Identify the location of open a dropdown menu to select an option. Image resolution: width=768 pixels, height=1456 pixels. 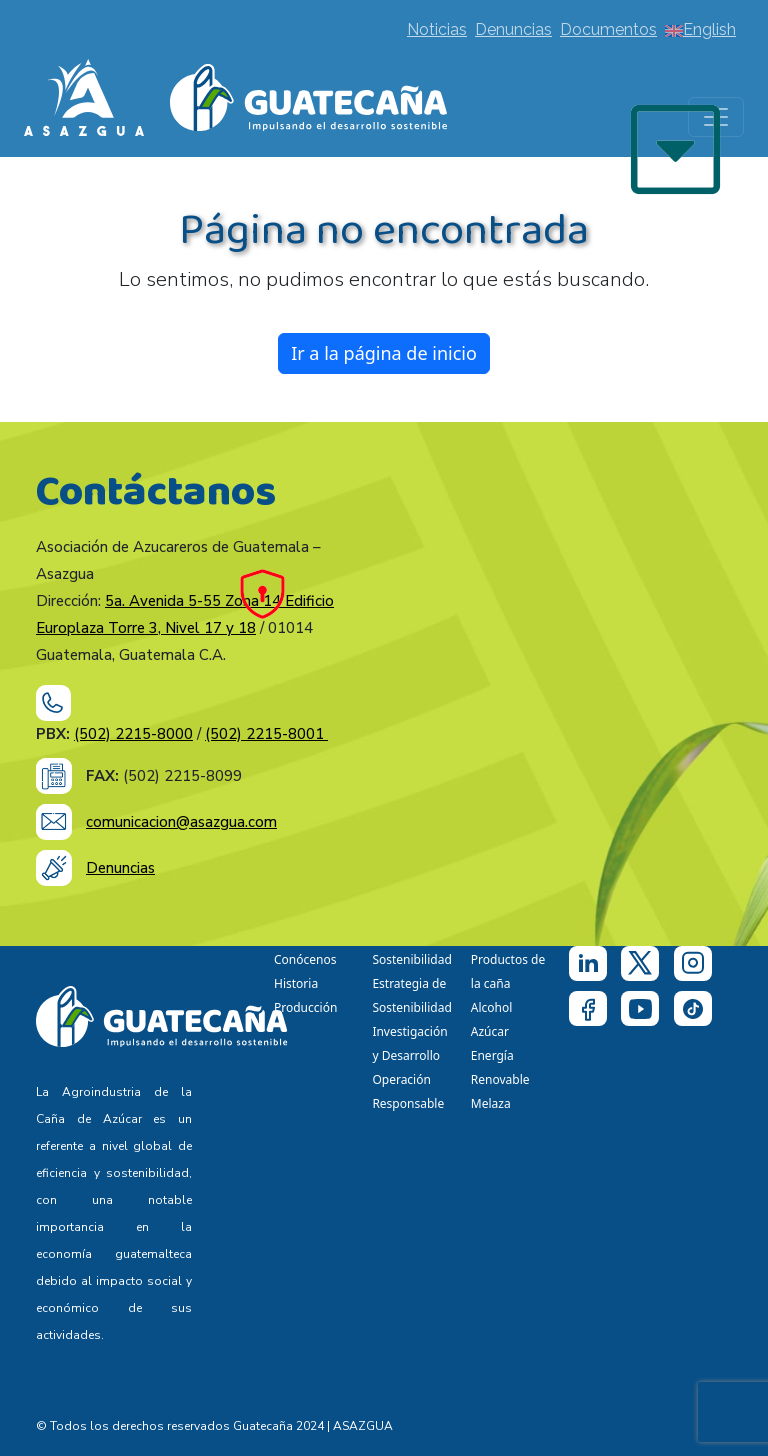
(675, 149).